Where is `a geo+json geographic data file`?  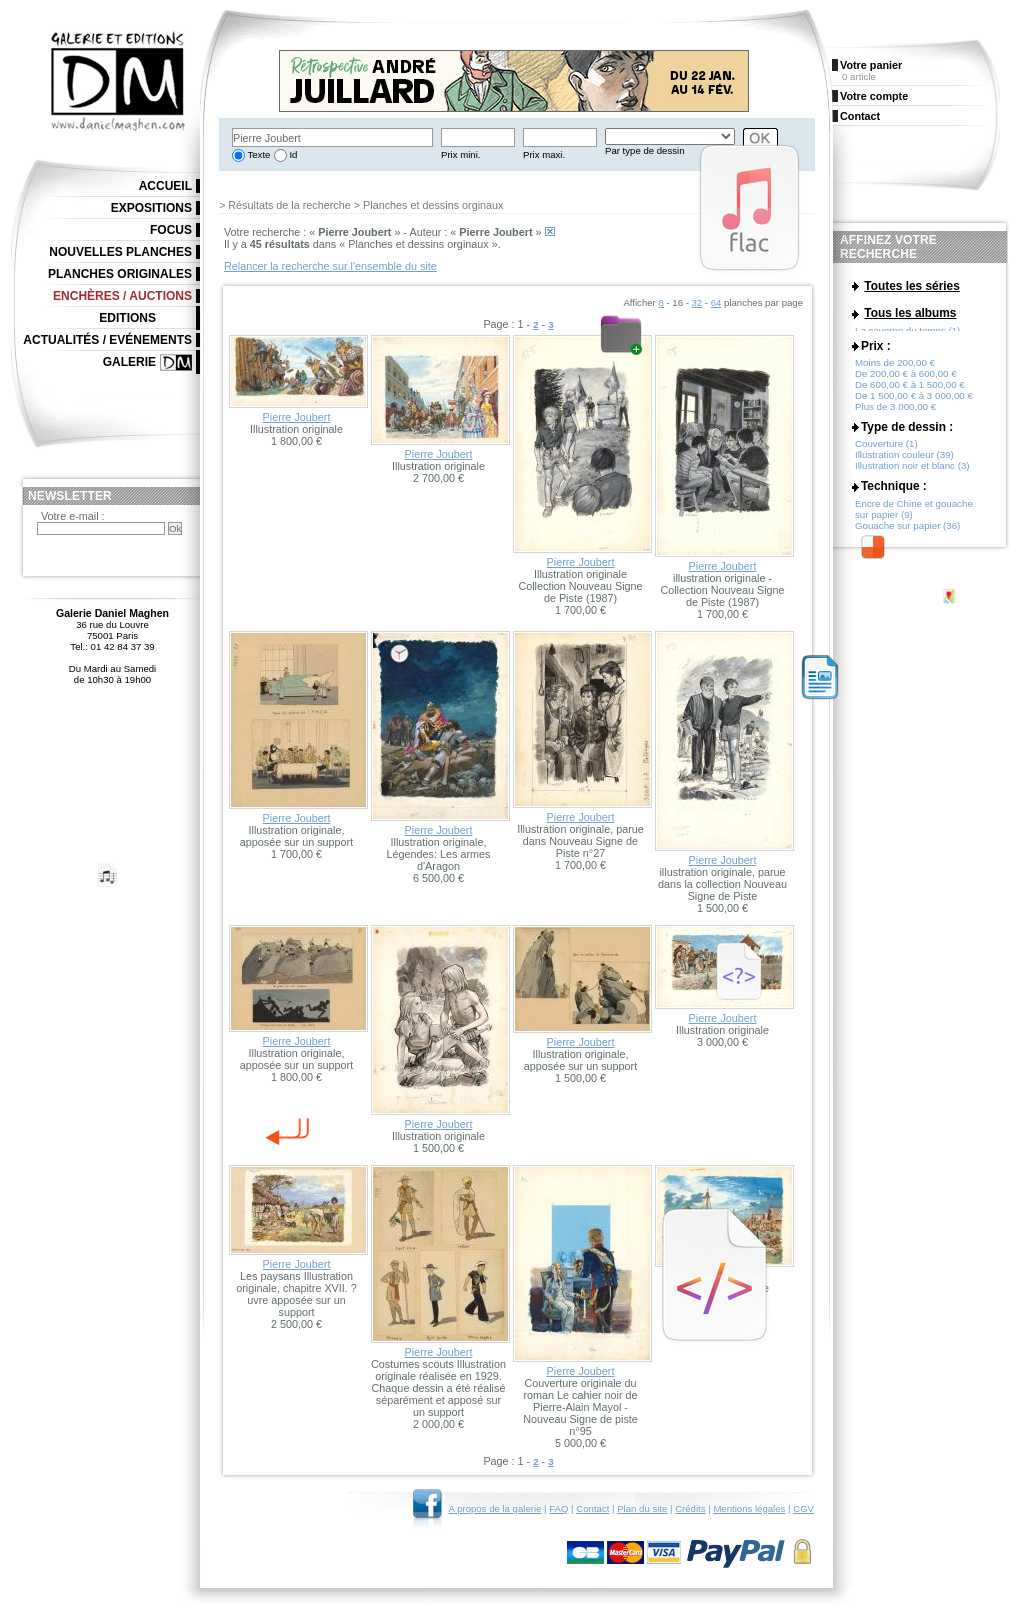
a geo+json geographic data file is located at coordinates (949, 596).